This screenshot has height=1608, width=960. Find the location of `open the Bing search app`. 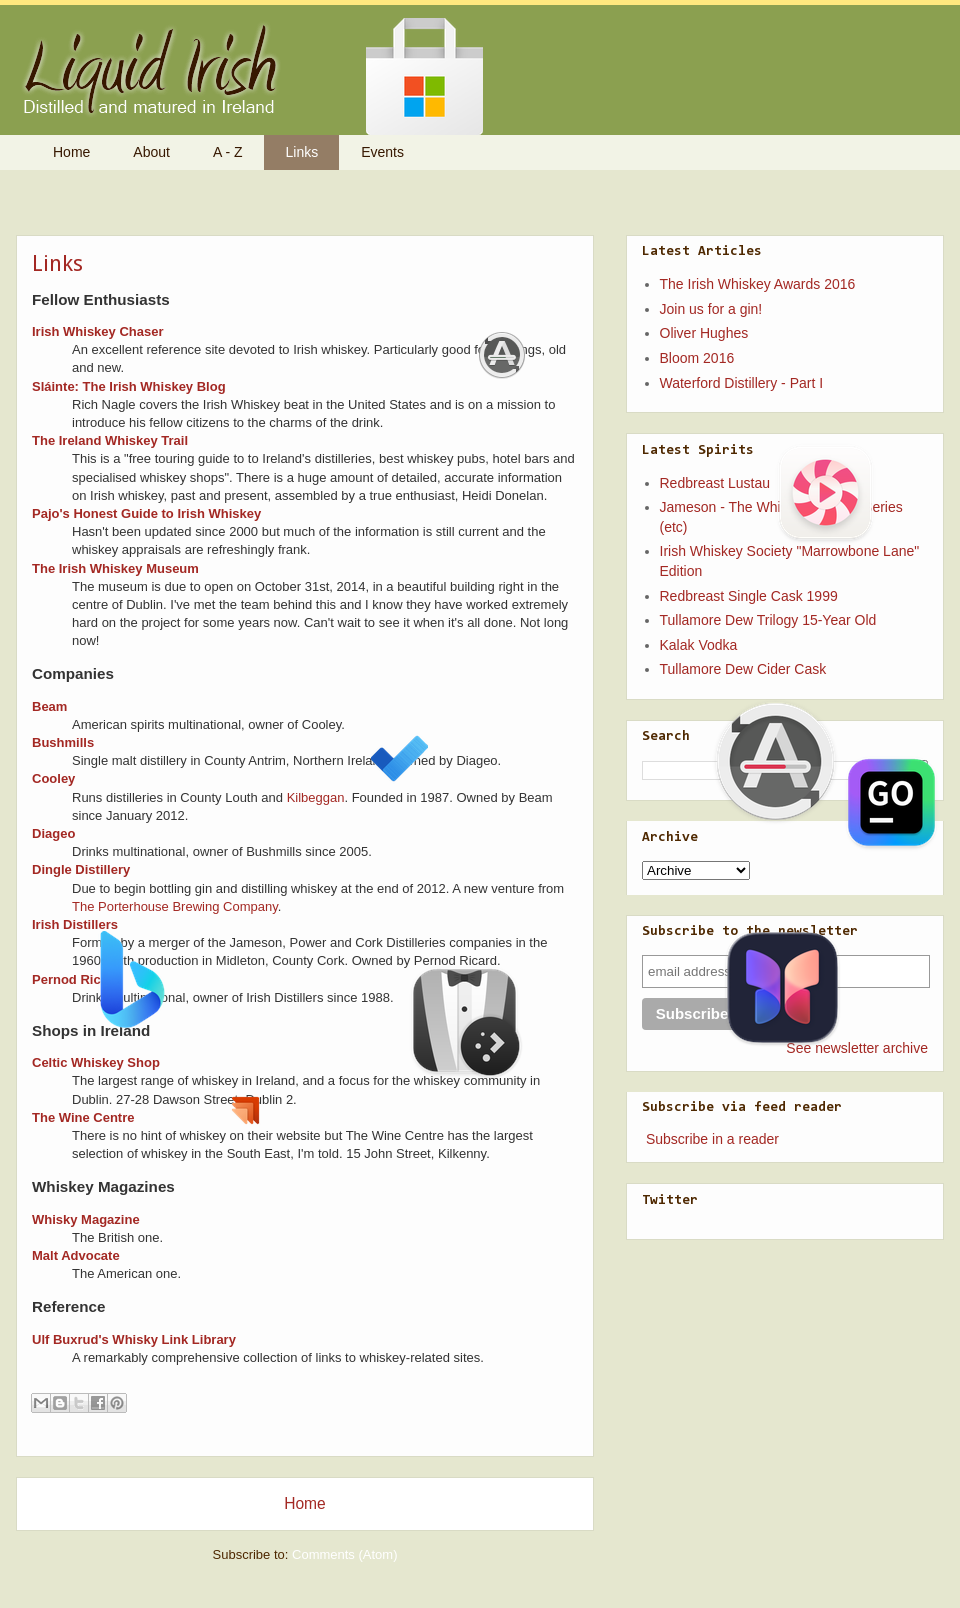

open the Bing search app is located at coordinates (132, 979).